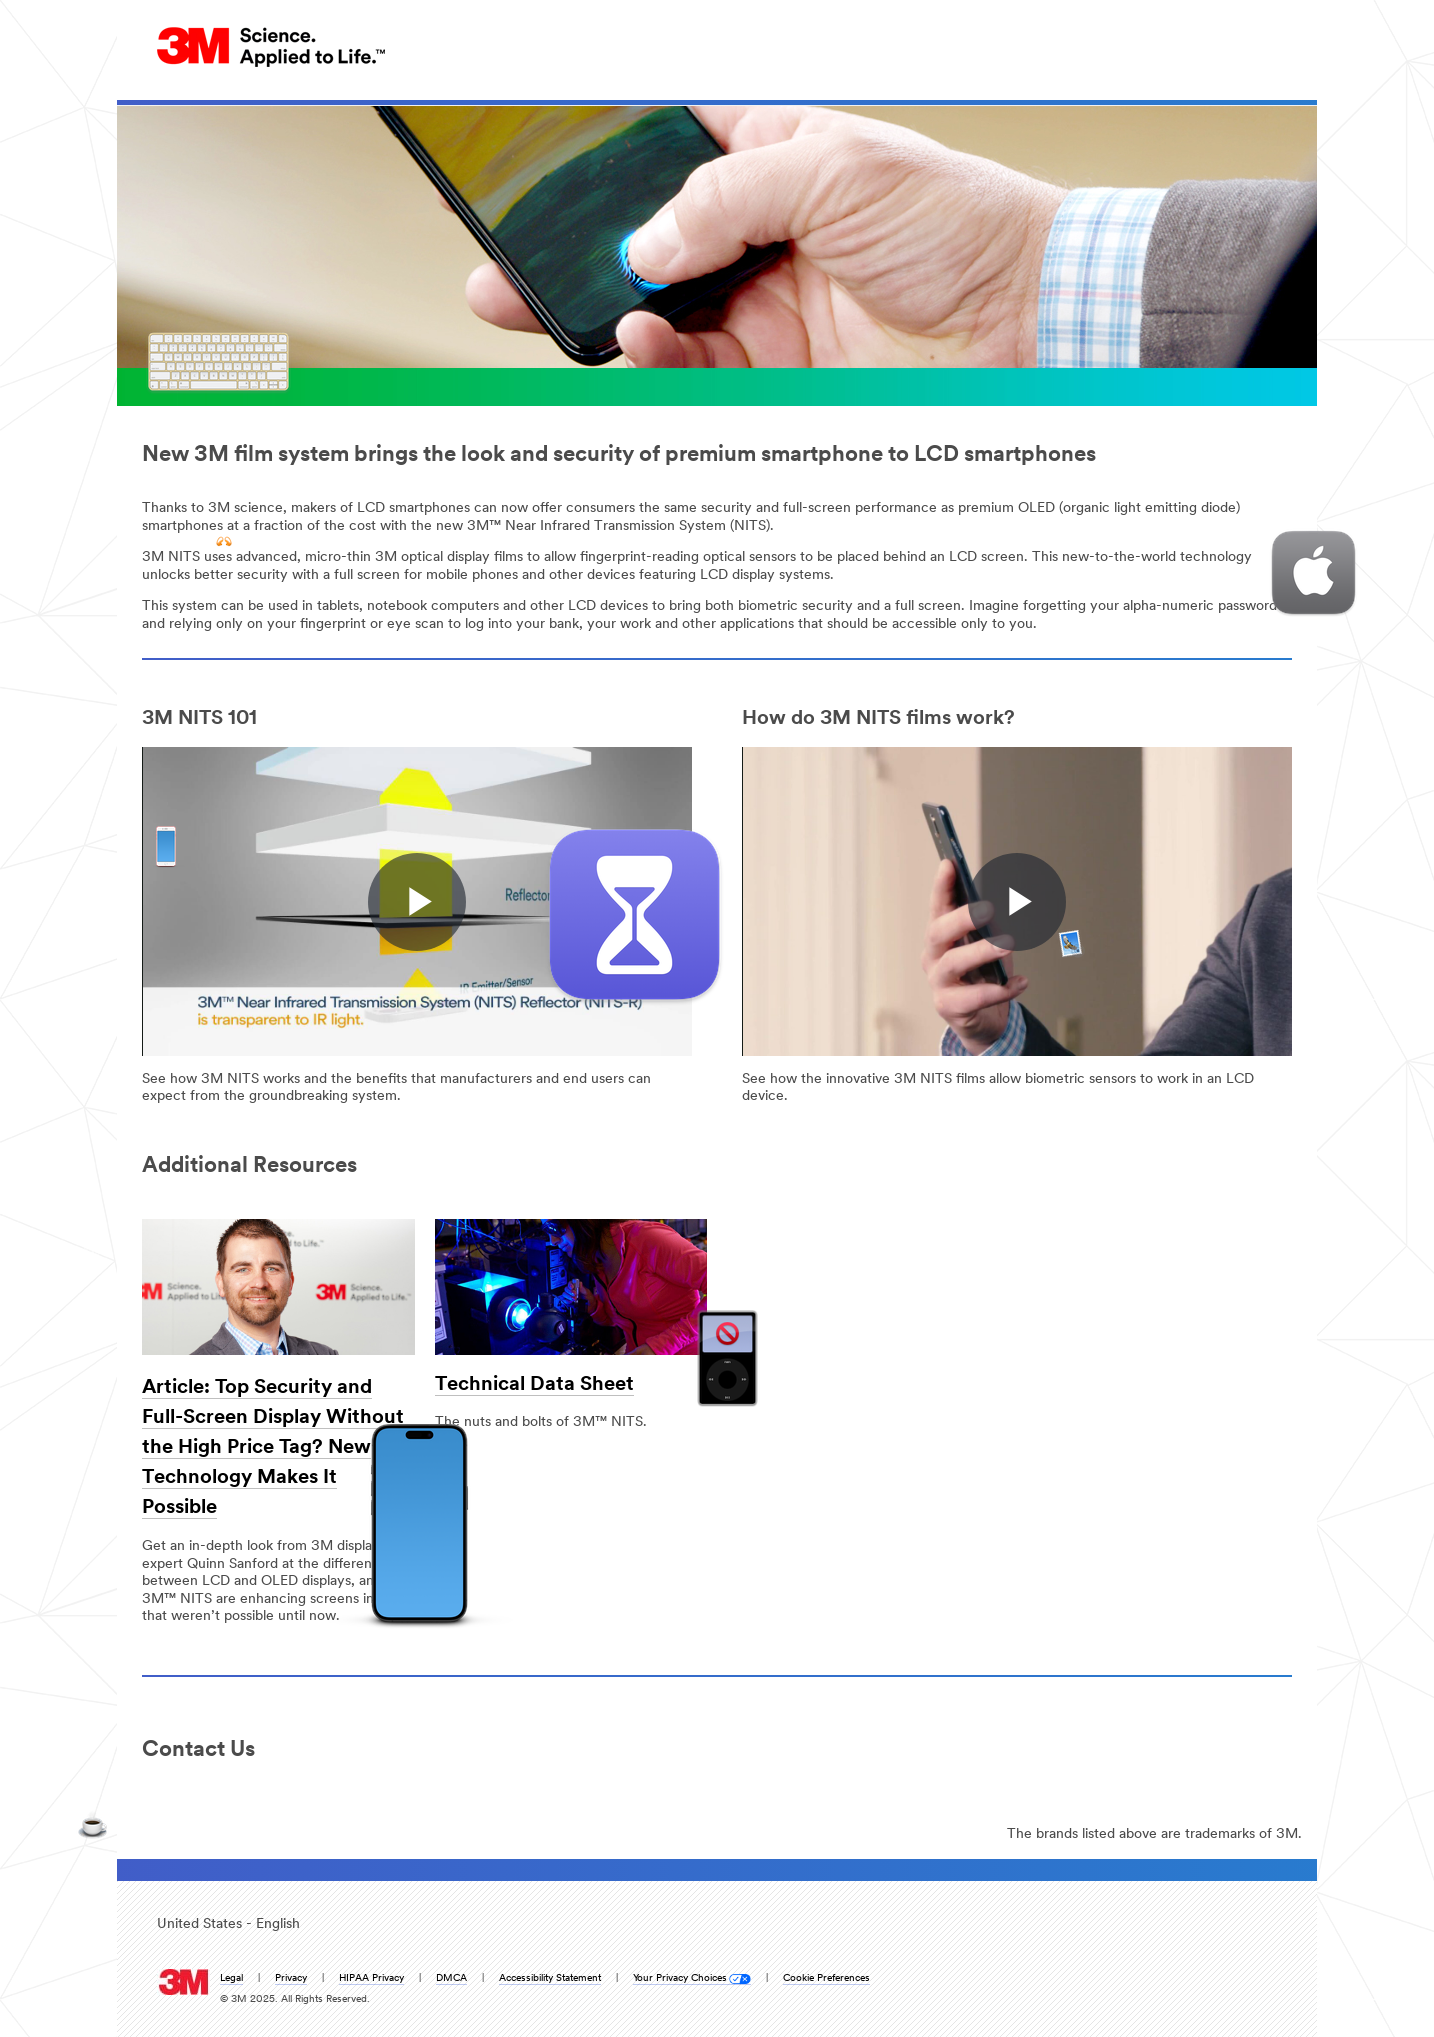 The image size is (1434, 2037). I want to click on video clip with audio track in library, so click(91, 1254).